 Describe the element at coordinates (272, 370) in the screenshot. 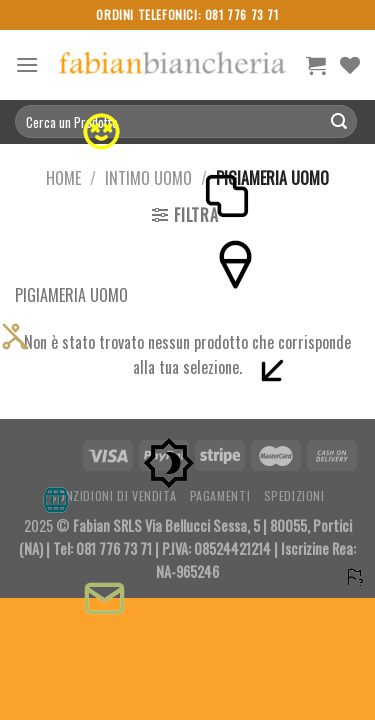

I see `navigate to the bottom-left corner` at that location.